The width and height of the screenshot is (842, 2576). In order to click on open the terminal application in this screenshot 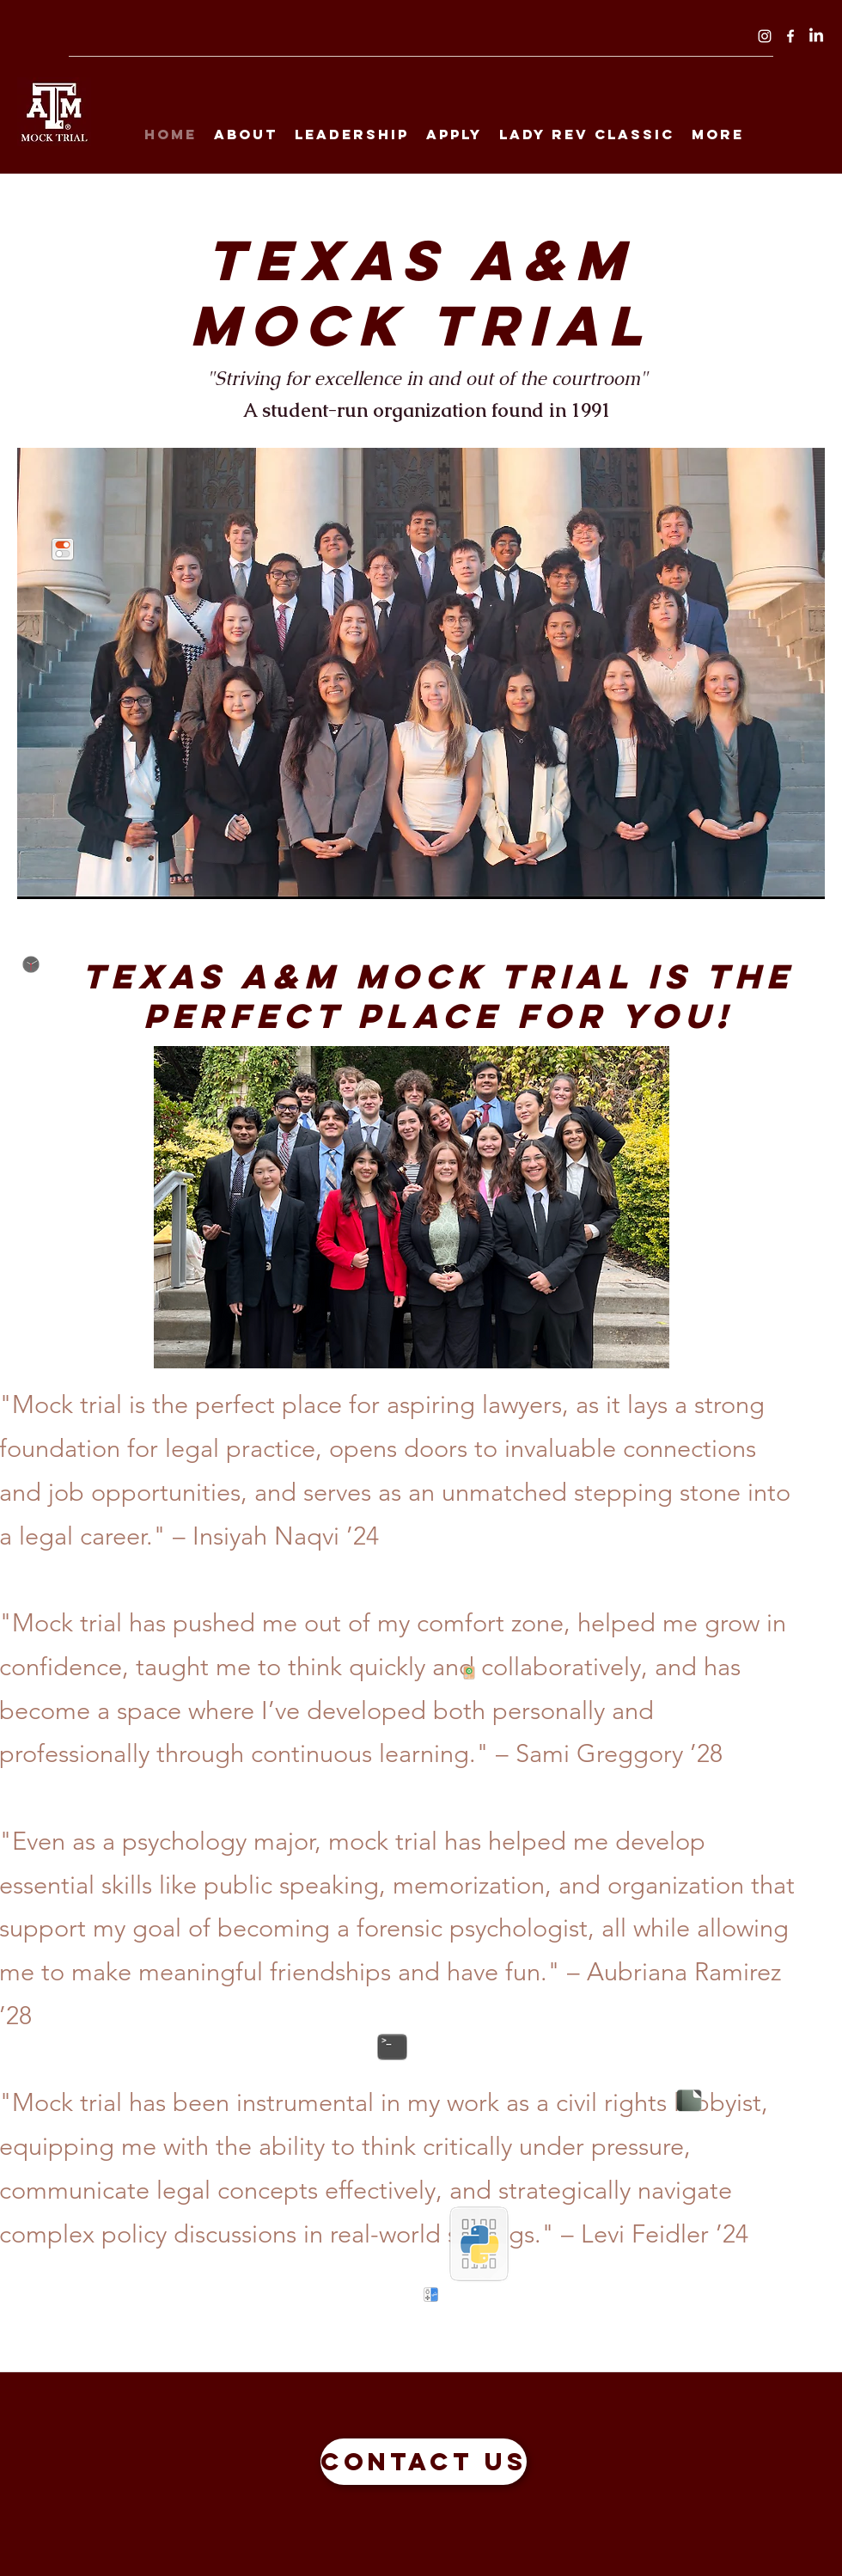, I will do `click(392, 2047)`.